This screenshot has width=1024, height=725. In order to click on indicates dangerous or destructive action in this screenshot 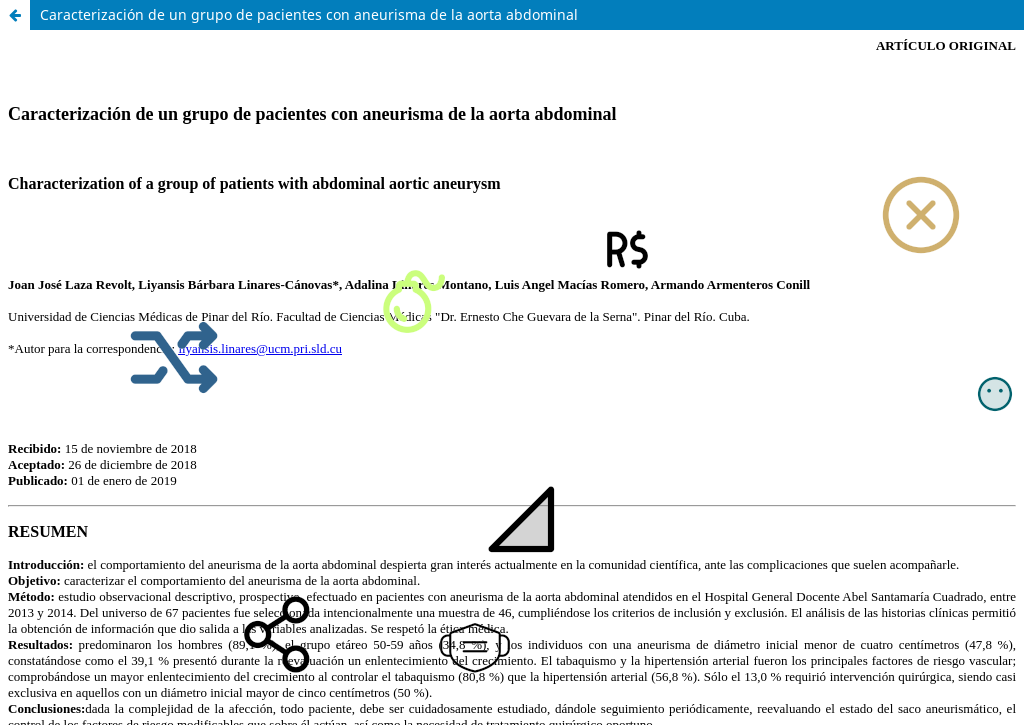, I will do `click(411, 300)`.